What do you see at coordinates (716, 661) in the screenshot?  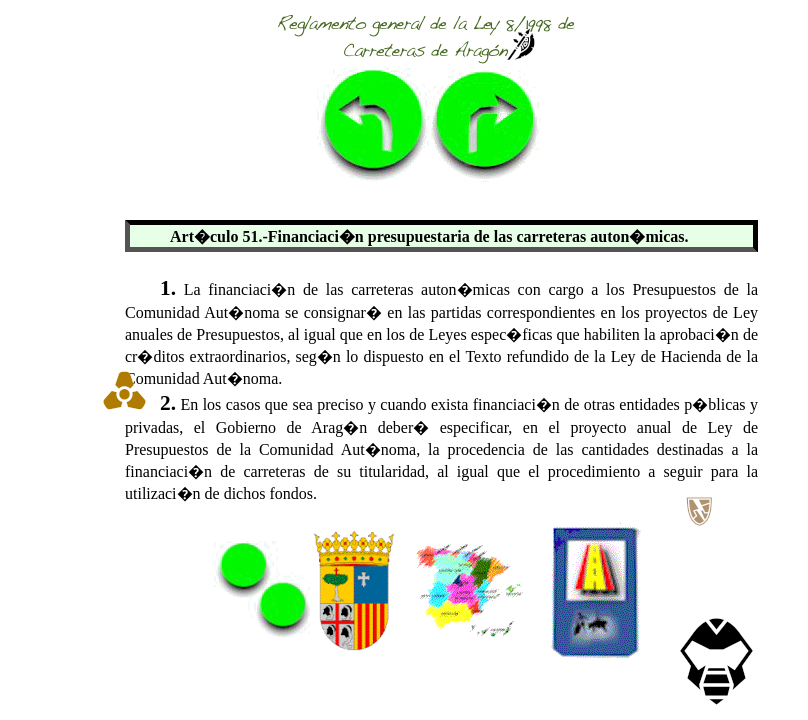 I see `access robot or mech customization options` at bounding box center [716, 661].